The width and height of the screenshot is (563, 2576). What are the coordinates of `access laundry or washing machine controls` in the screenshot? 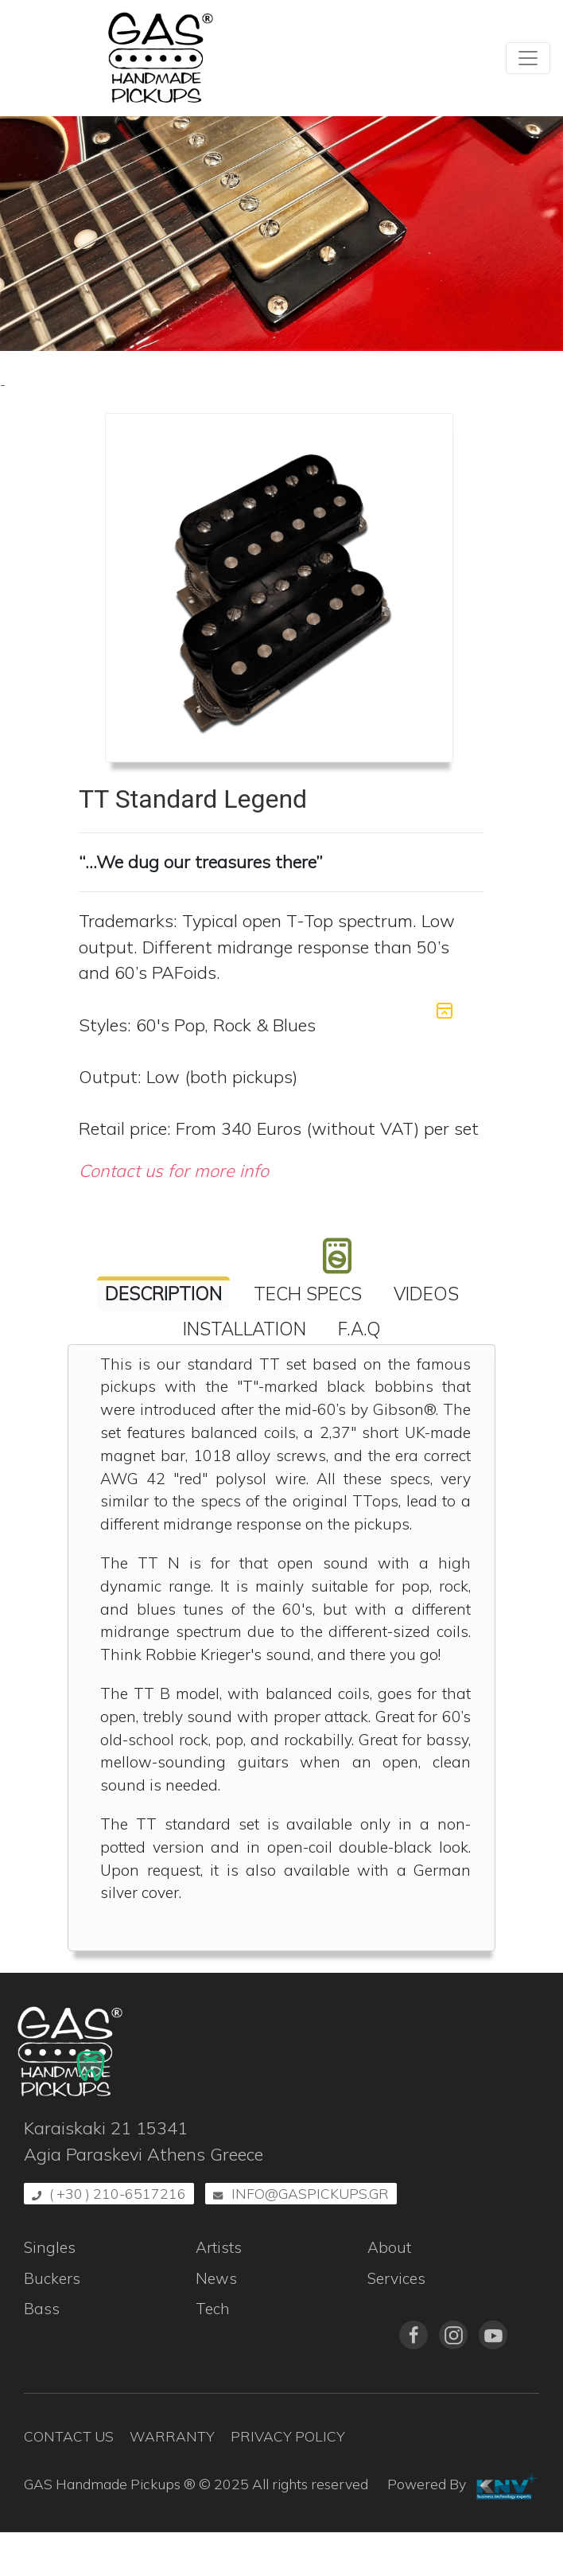 It's located at (337, 1256).